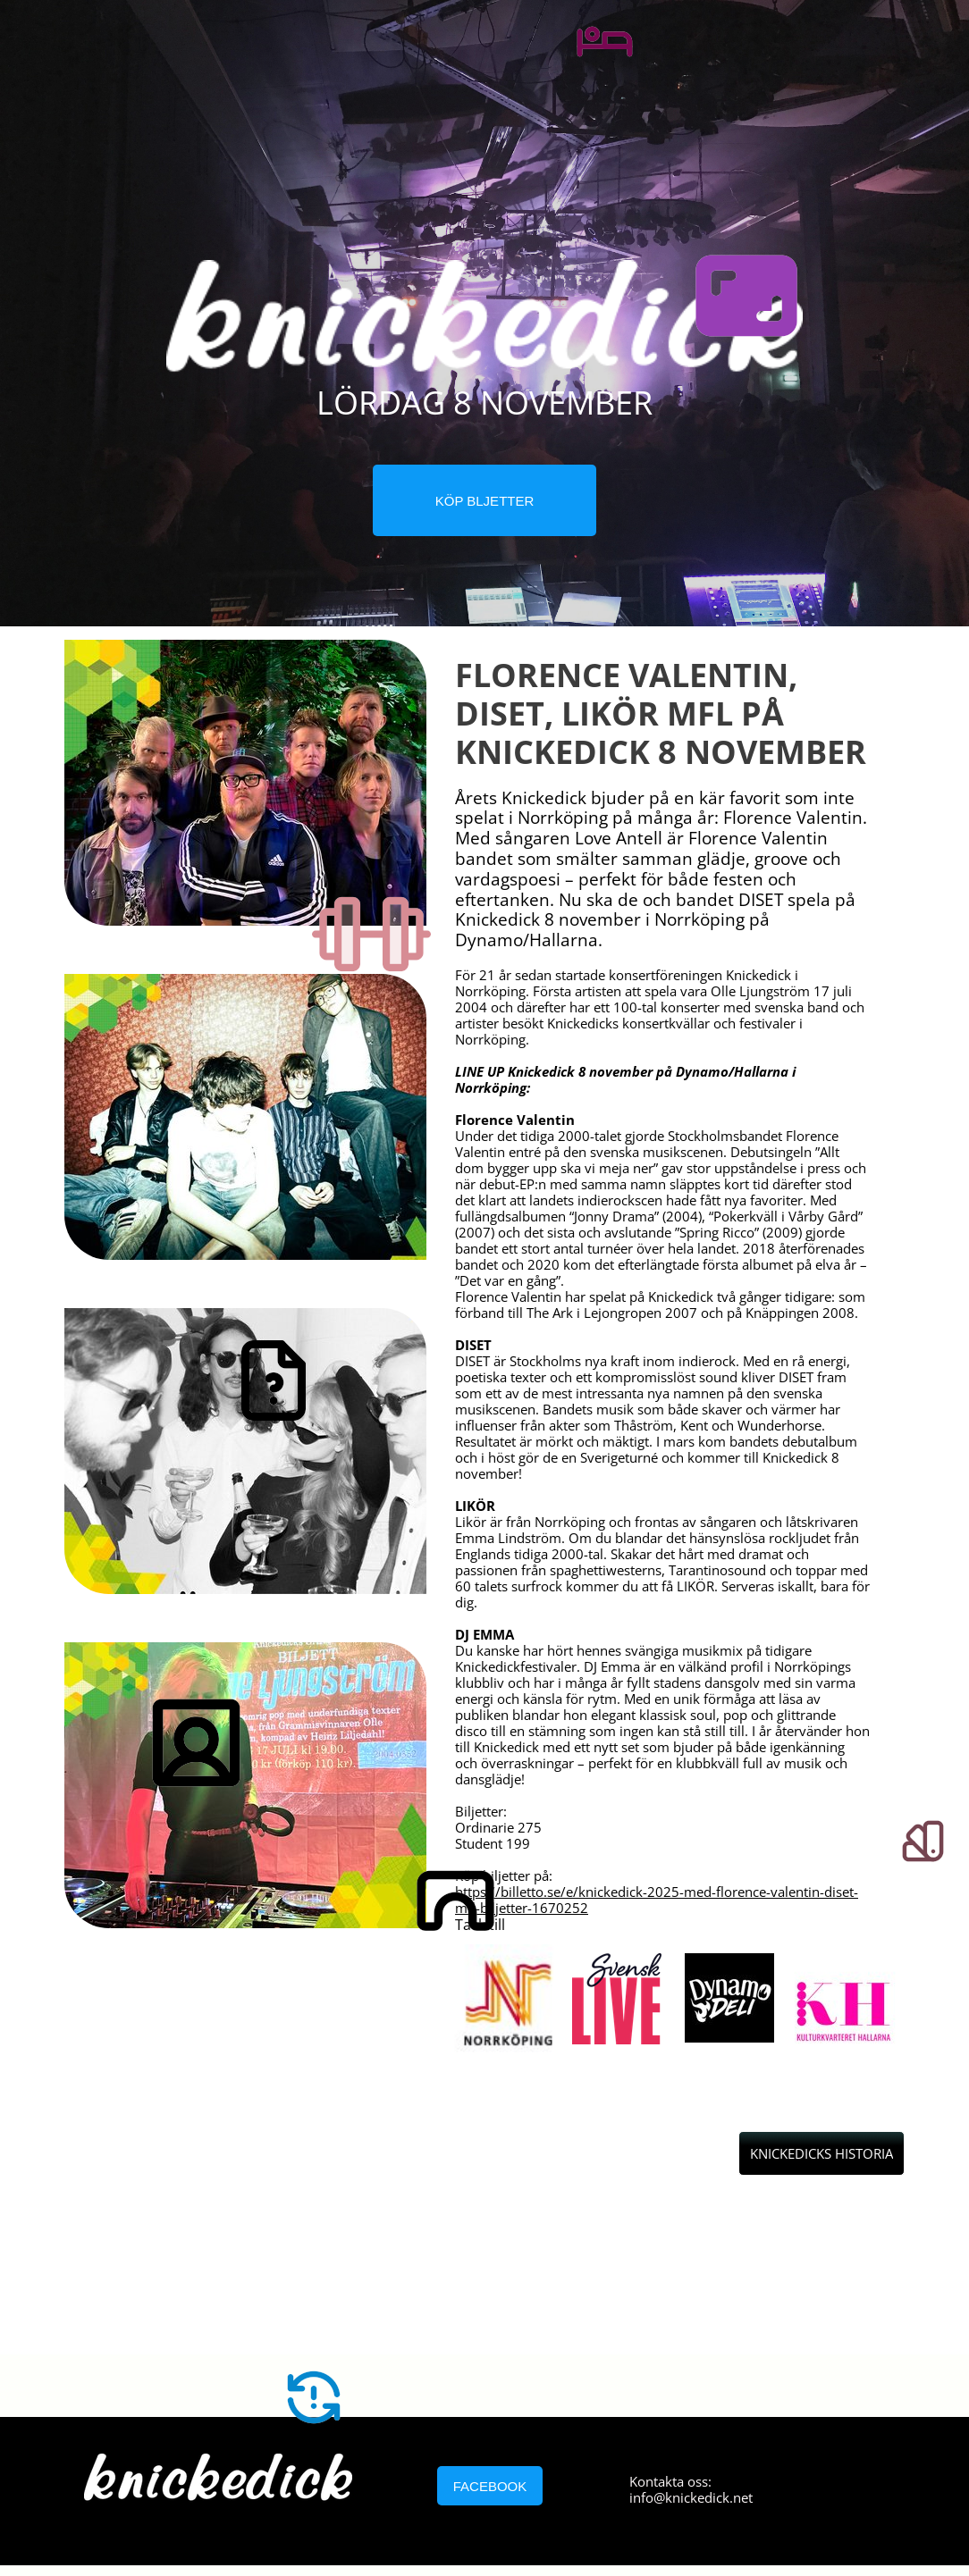 This screenshot has width=969, height=2576. I want to click on adjust image or video aspect ratio, so click(746, 296).